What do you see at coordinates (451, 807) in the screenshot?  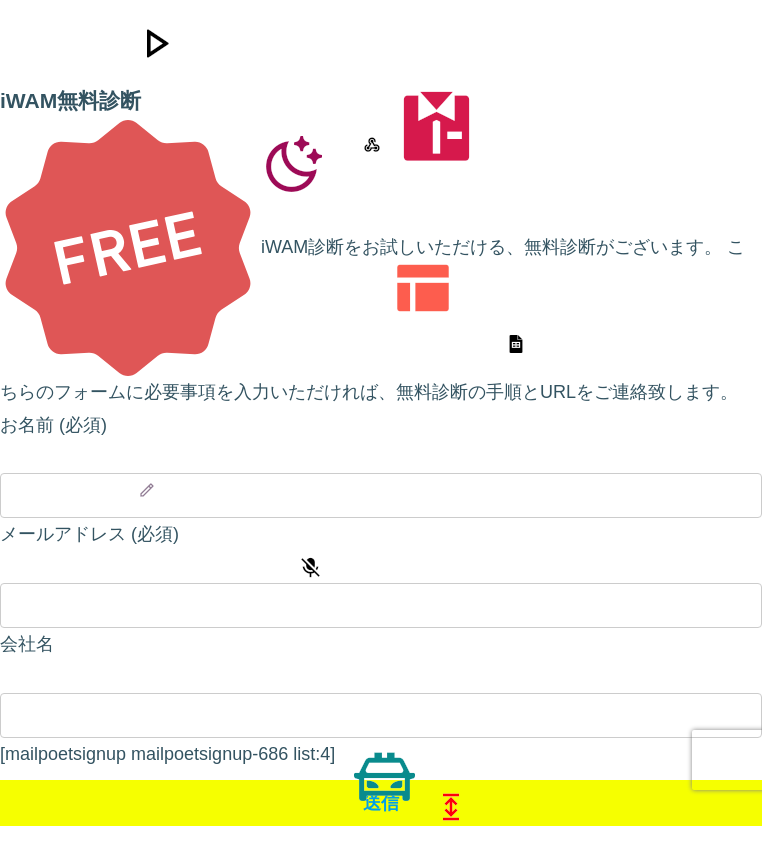 I see `expand element height vertically` at bounding box center [451, 807].